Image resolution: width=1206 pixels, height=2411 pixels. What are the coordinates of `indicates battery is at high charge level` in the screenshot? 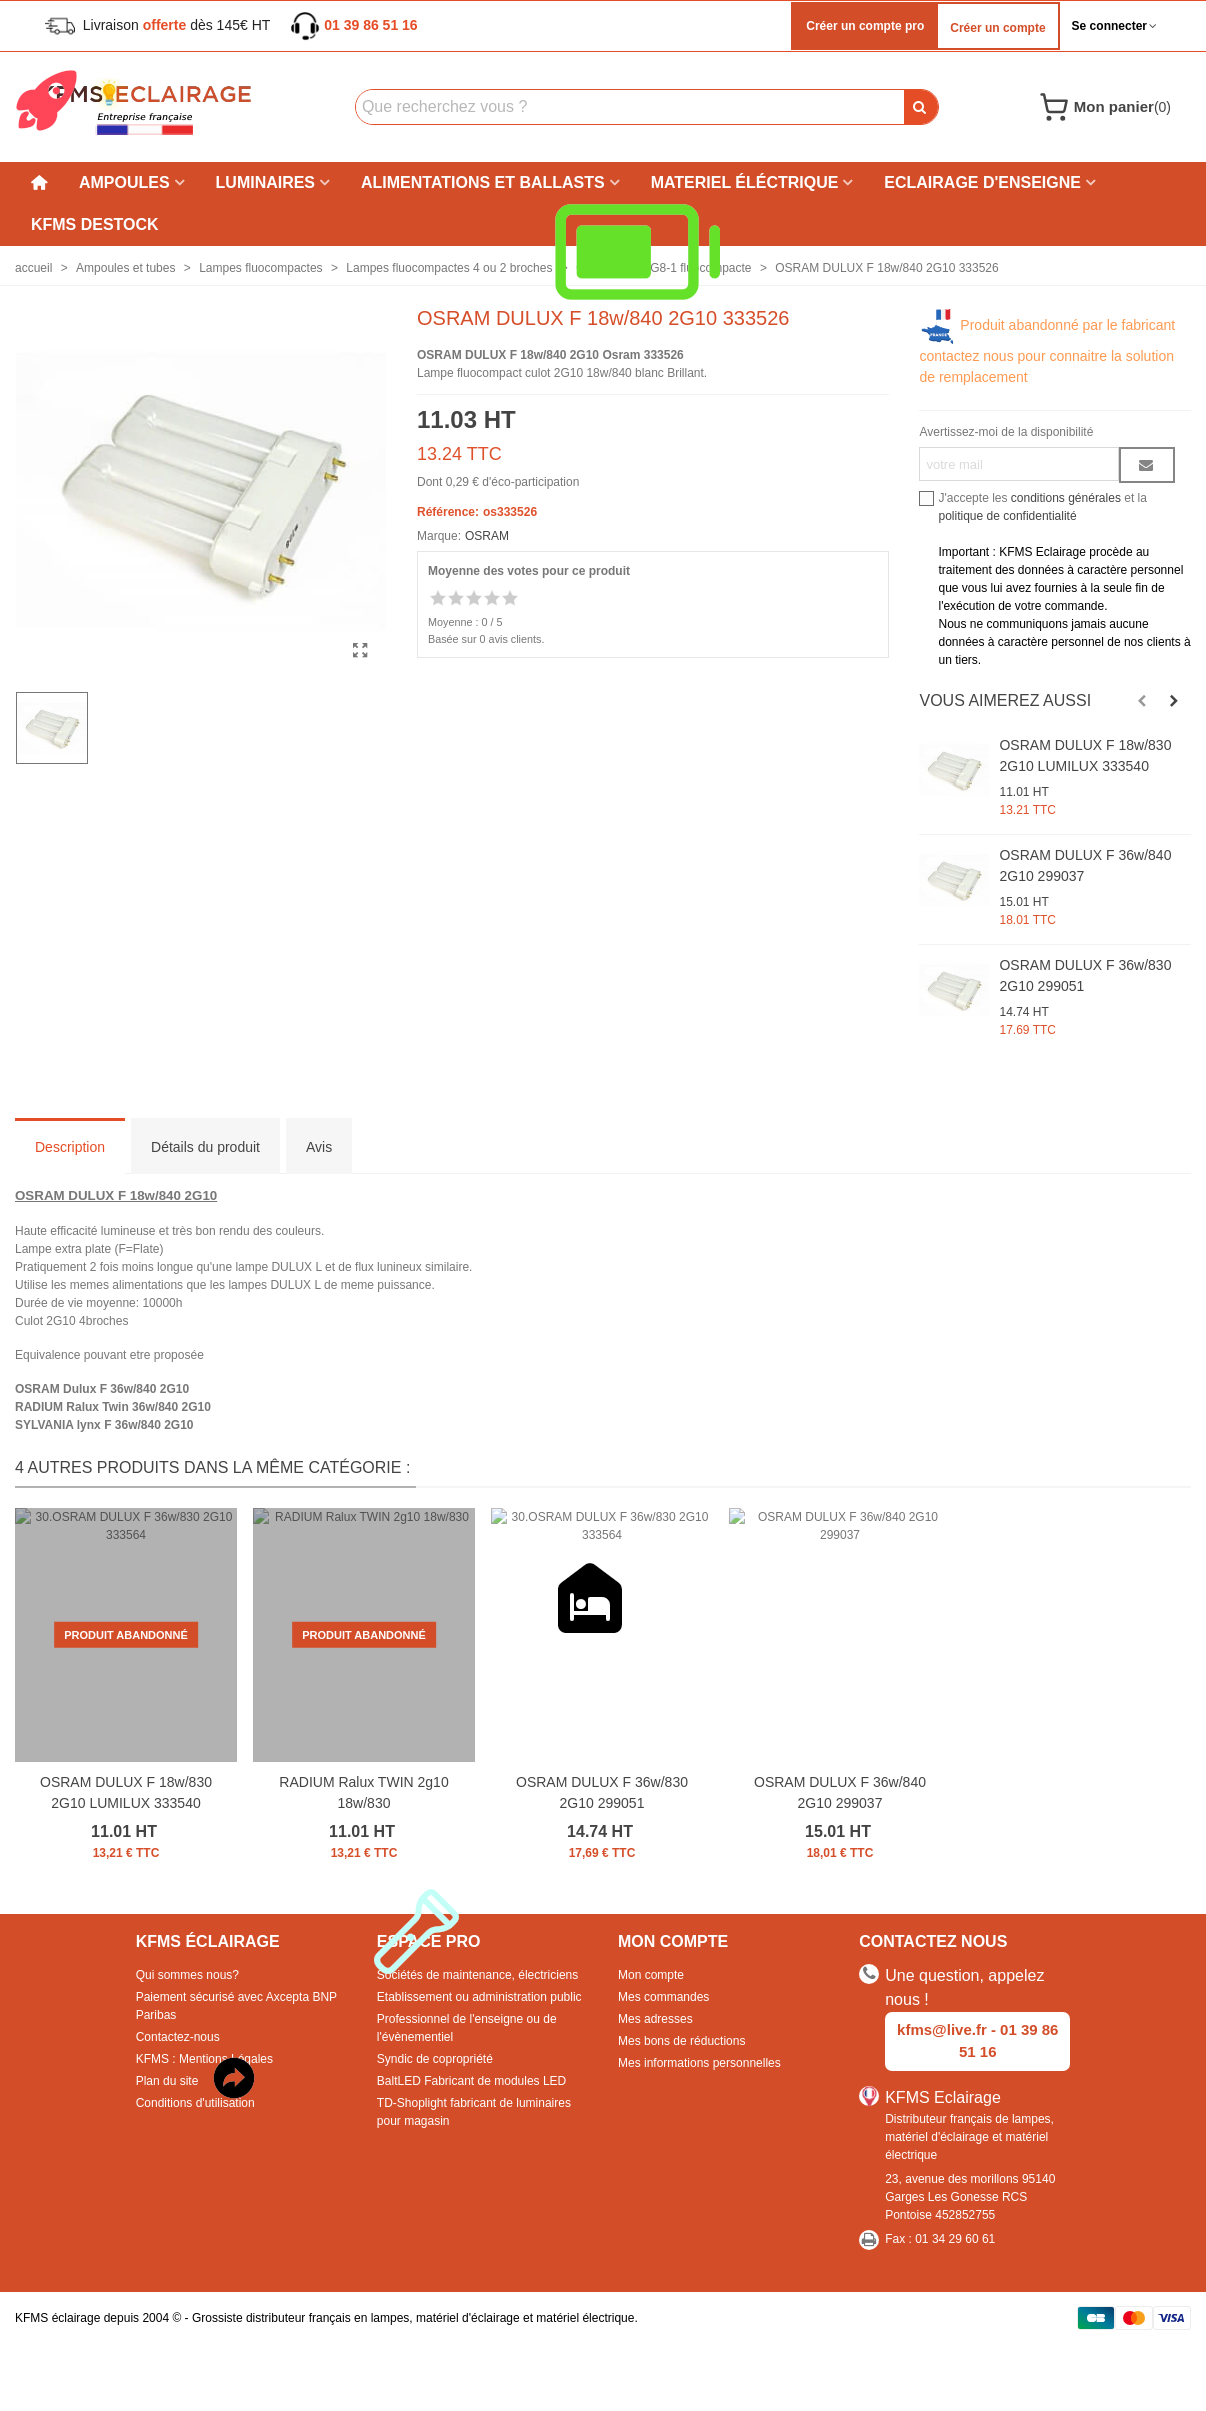 It's located at (635, 252).